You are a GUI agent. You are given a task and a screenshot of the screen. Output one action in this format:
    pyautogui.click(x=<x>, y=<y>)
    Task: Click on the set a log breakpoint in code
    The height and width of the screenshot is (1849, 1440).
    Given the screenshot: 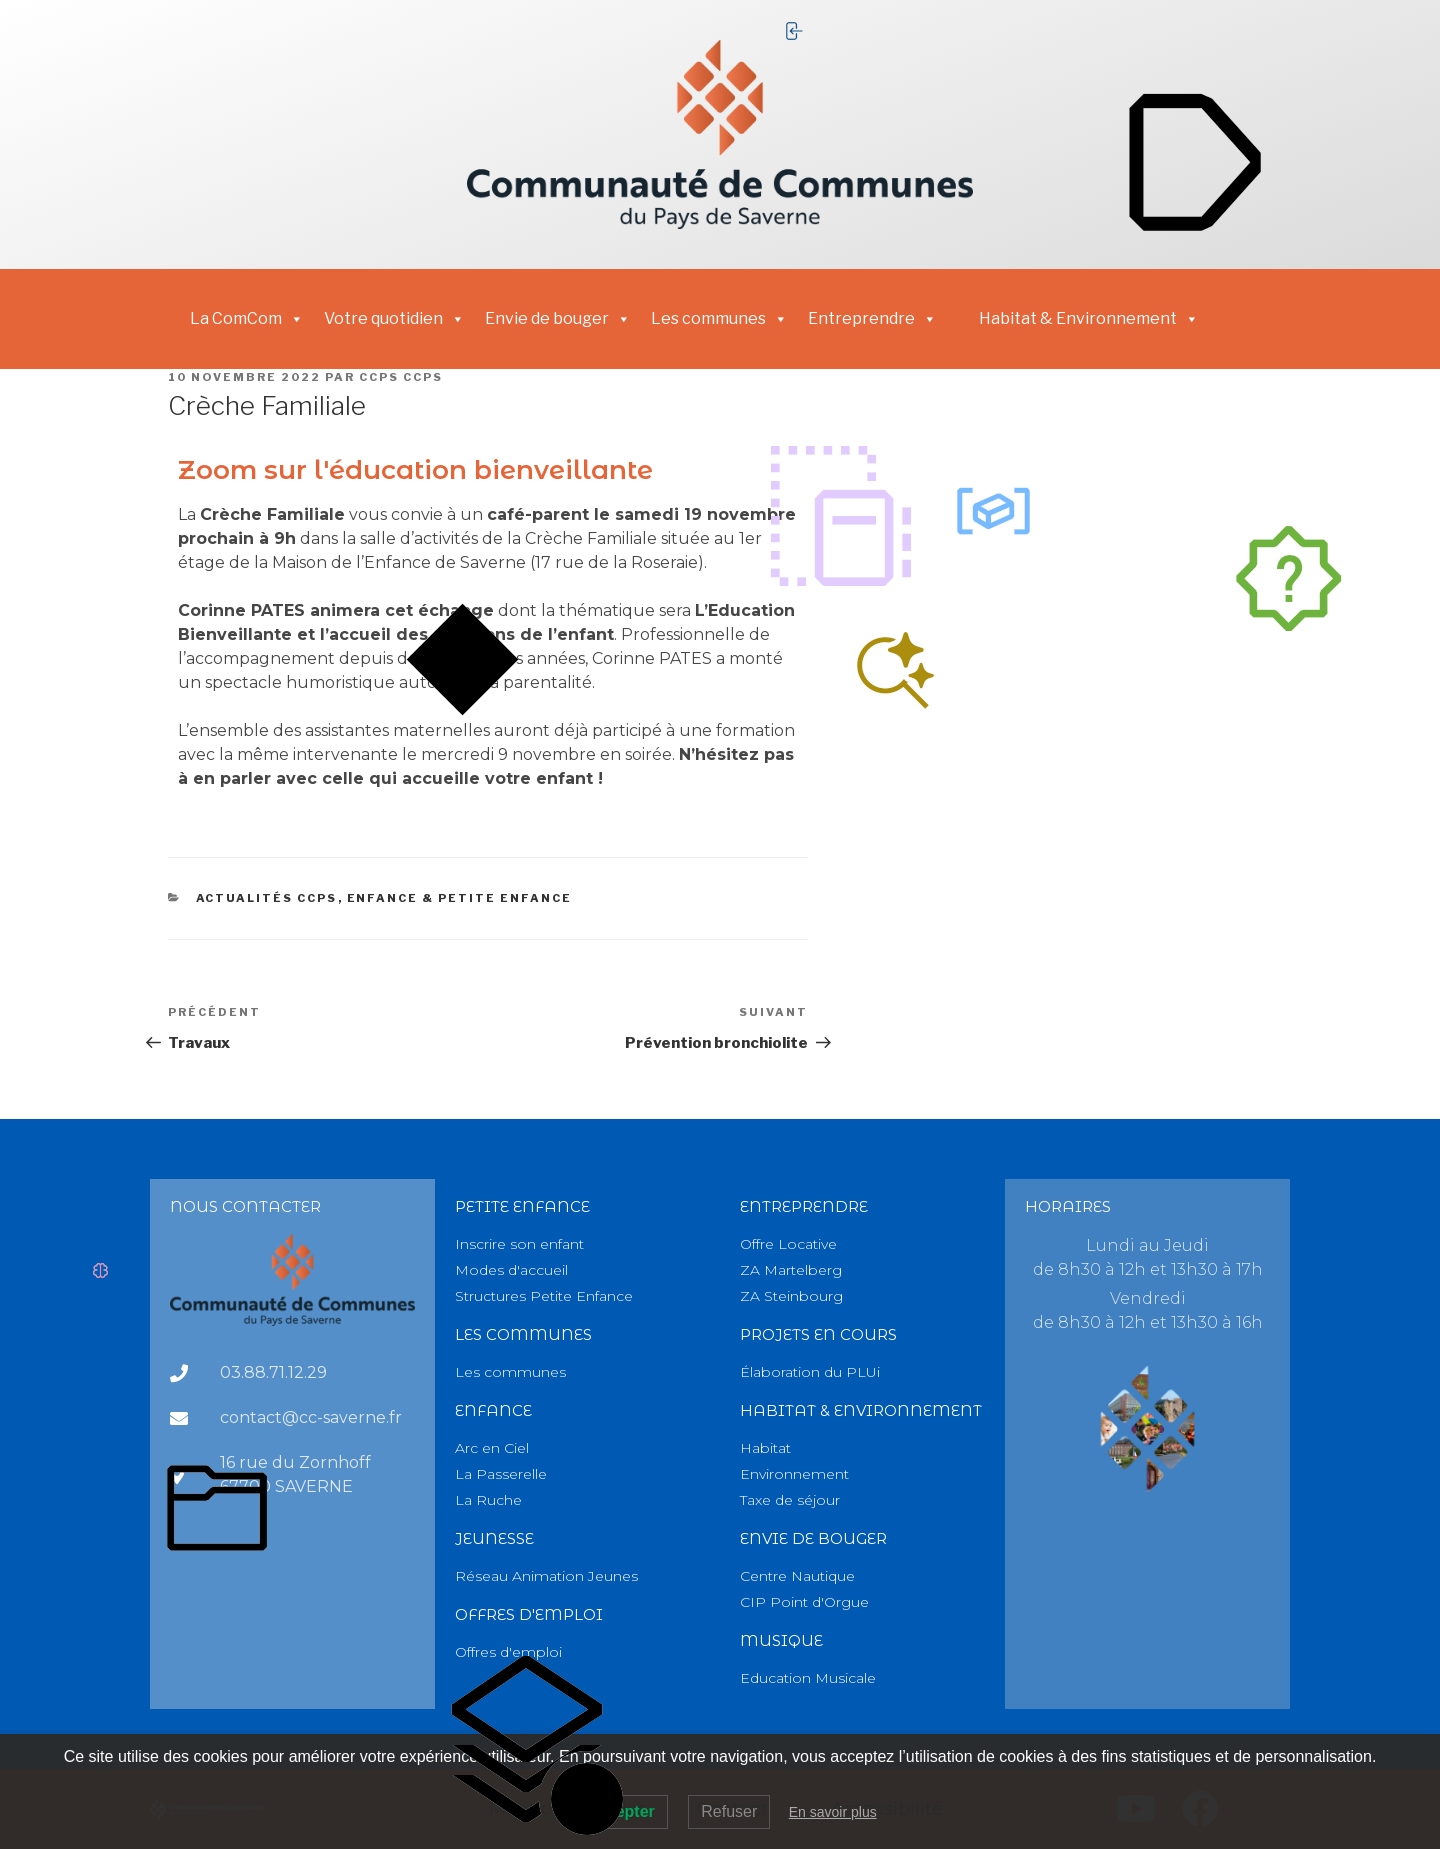 What is the action you would take?
    pyautogui.click(x=462, y=659)
    